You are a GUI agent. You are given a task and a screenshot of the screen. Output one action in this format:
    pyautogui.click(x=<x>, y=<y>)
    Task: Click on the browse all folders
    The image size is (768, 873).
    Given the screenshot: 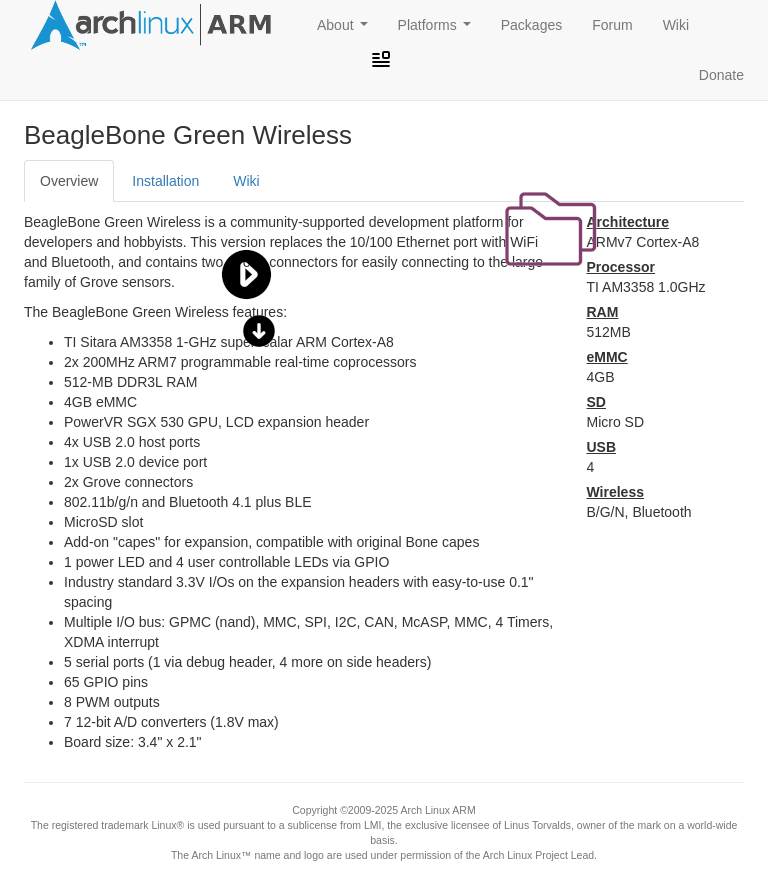 What is the action you would take?
    pyautogui.click(x=549, y=229)
    